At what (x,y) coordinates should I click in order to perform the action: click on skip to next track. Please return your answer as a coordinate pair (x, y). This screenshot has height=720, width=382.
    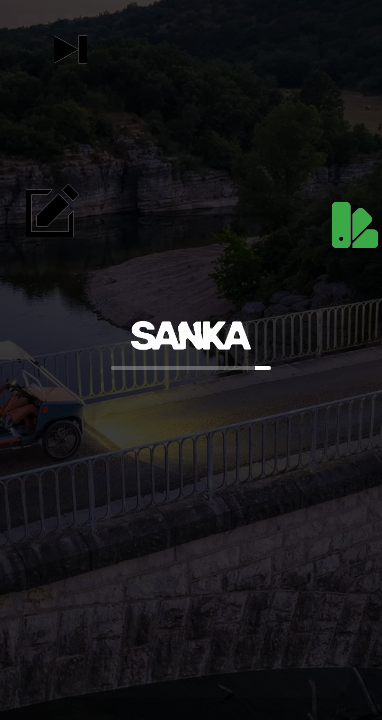
    Looking at the image, I should click on (70, 49).